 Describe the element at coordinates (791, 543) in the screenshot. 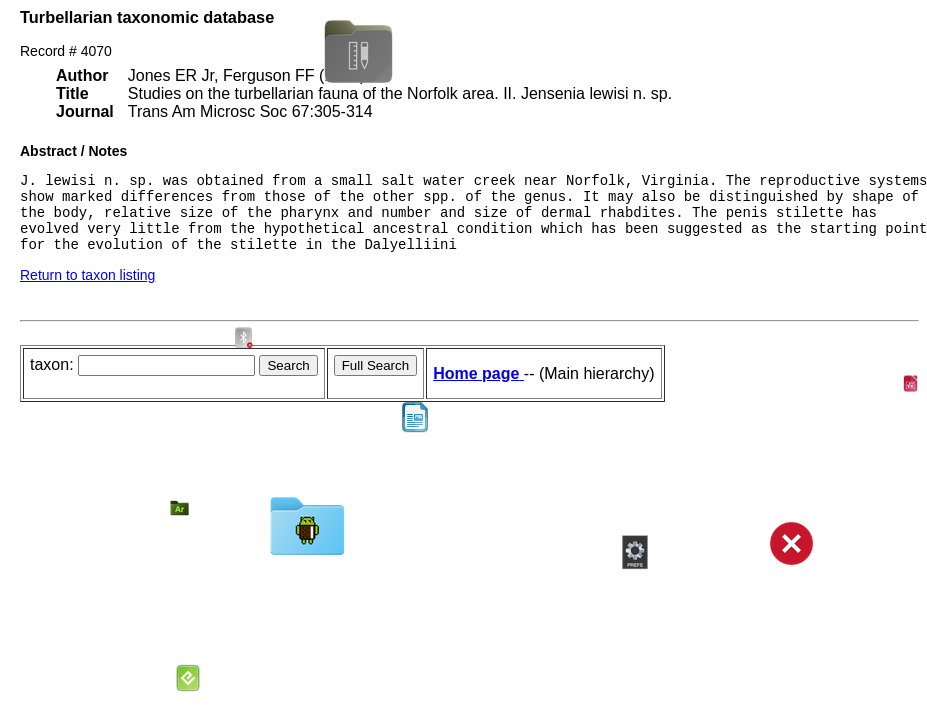

I see `cancel or close the current action` at that location.